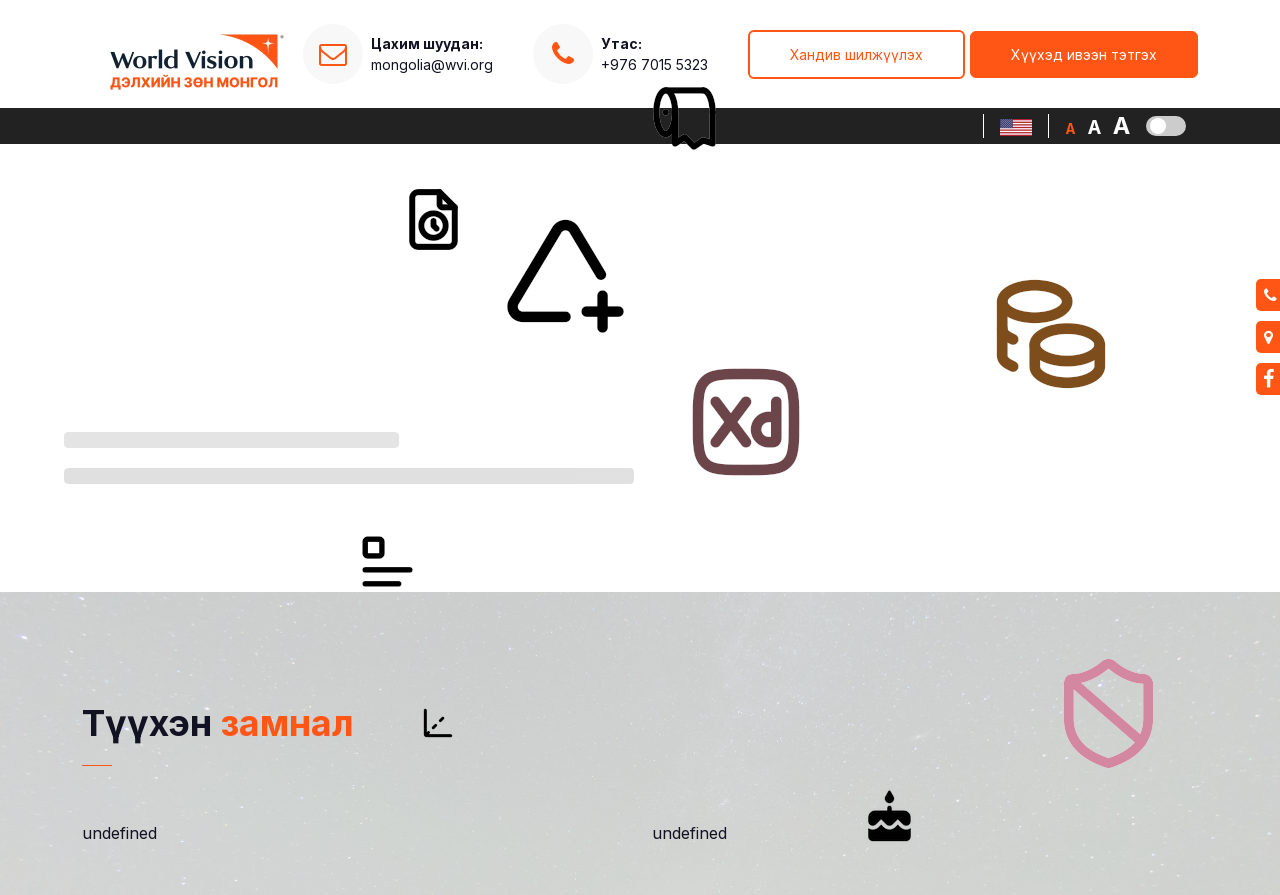 This screenshot has width=1280, height=895. I want to click on toggle 3D view mode, so click(438, 723).